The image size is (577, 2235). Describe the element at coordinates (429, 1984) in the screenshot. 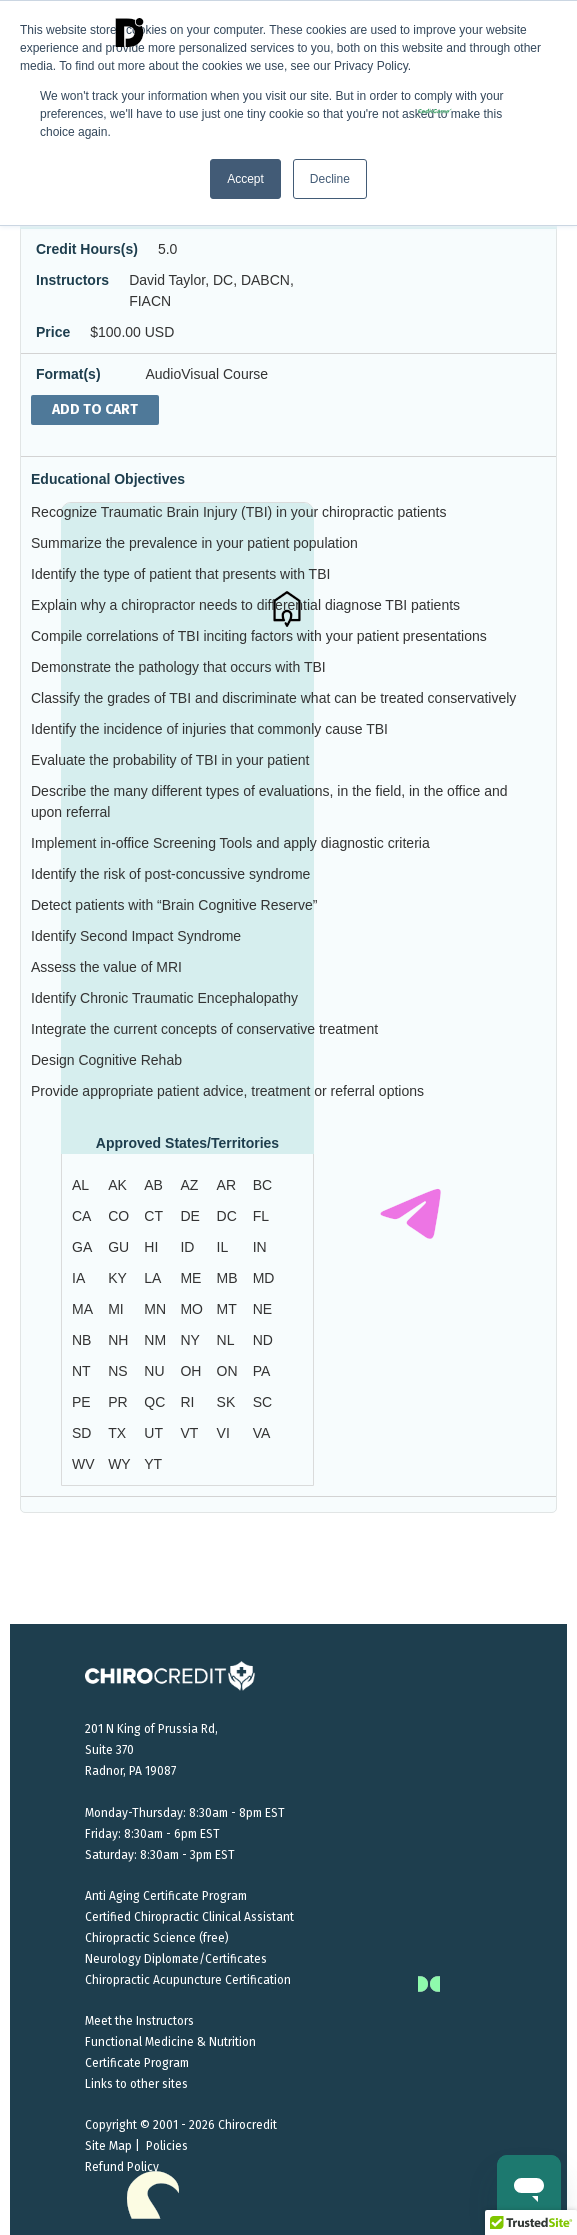

I see `indicates dolby audio or surround sound support` at that location.